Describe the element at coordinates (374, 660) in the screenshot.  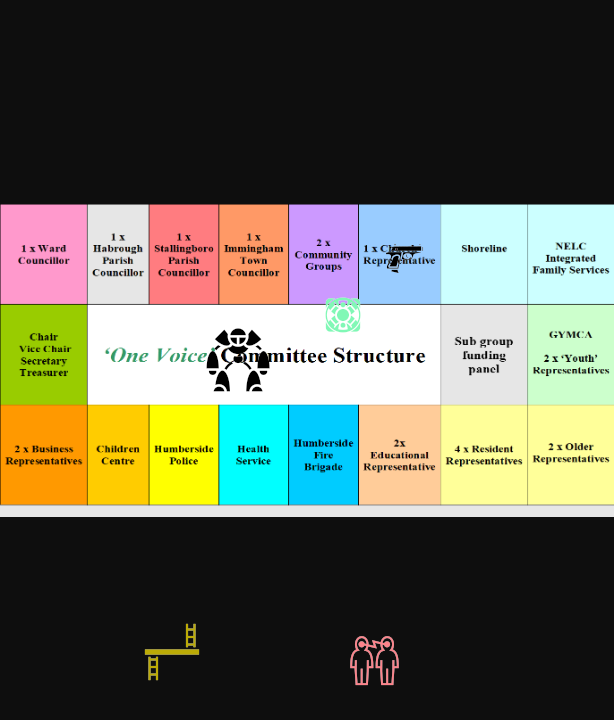
I see `indicates mind-link or telepathic communication feature` at that location.